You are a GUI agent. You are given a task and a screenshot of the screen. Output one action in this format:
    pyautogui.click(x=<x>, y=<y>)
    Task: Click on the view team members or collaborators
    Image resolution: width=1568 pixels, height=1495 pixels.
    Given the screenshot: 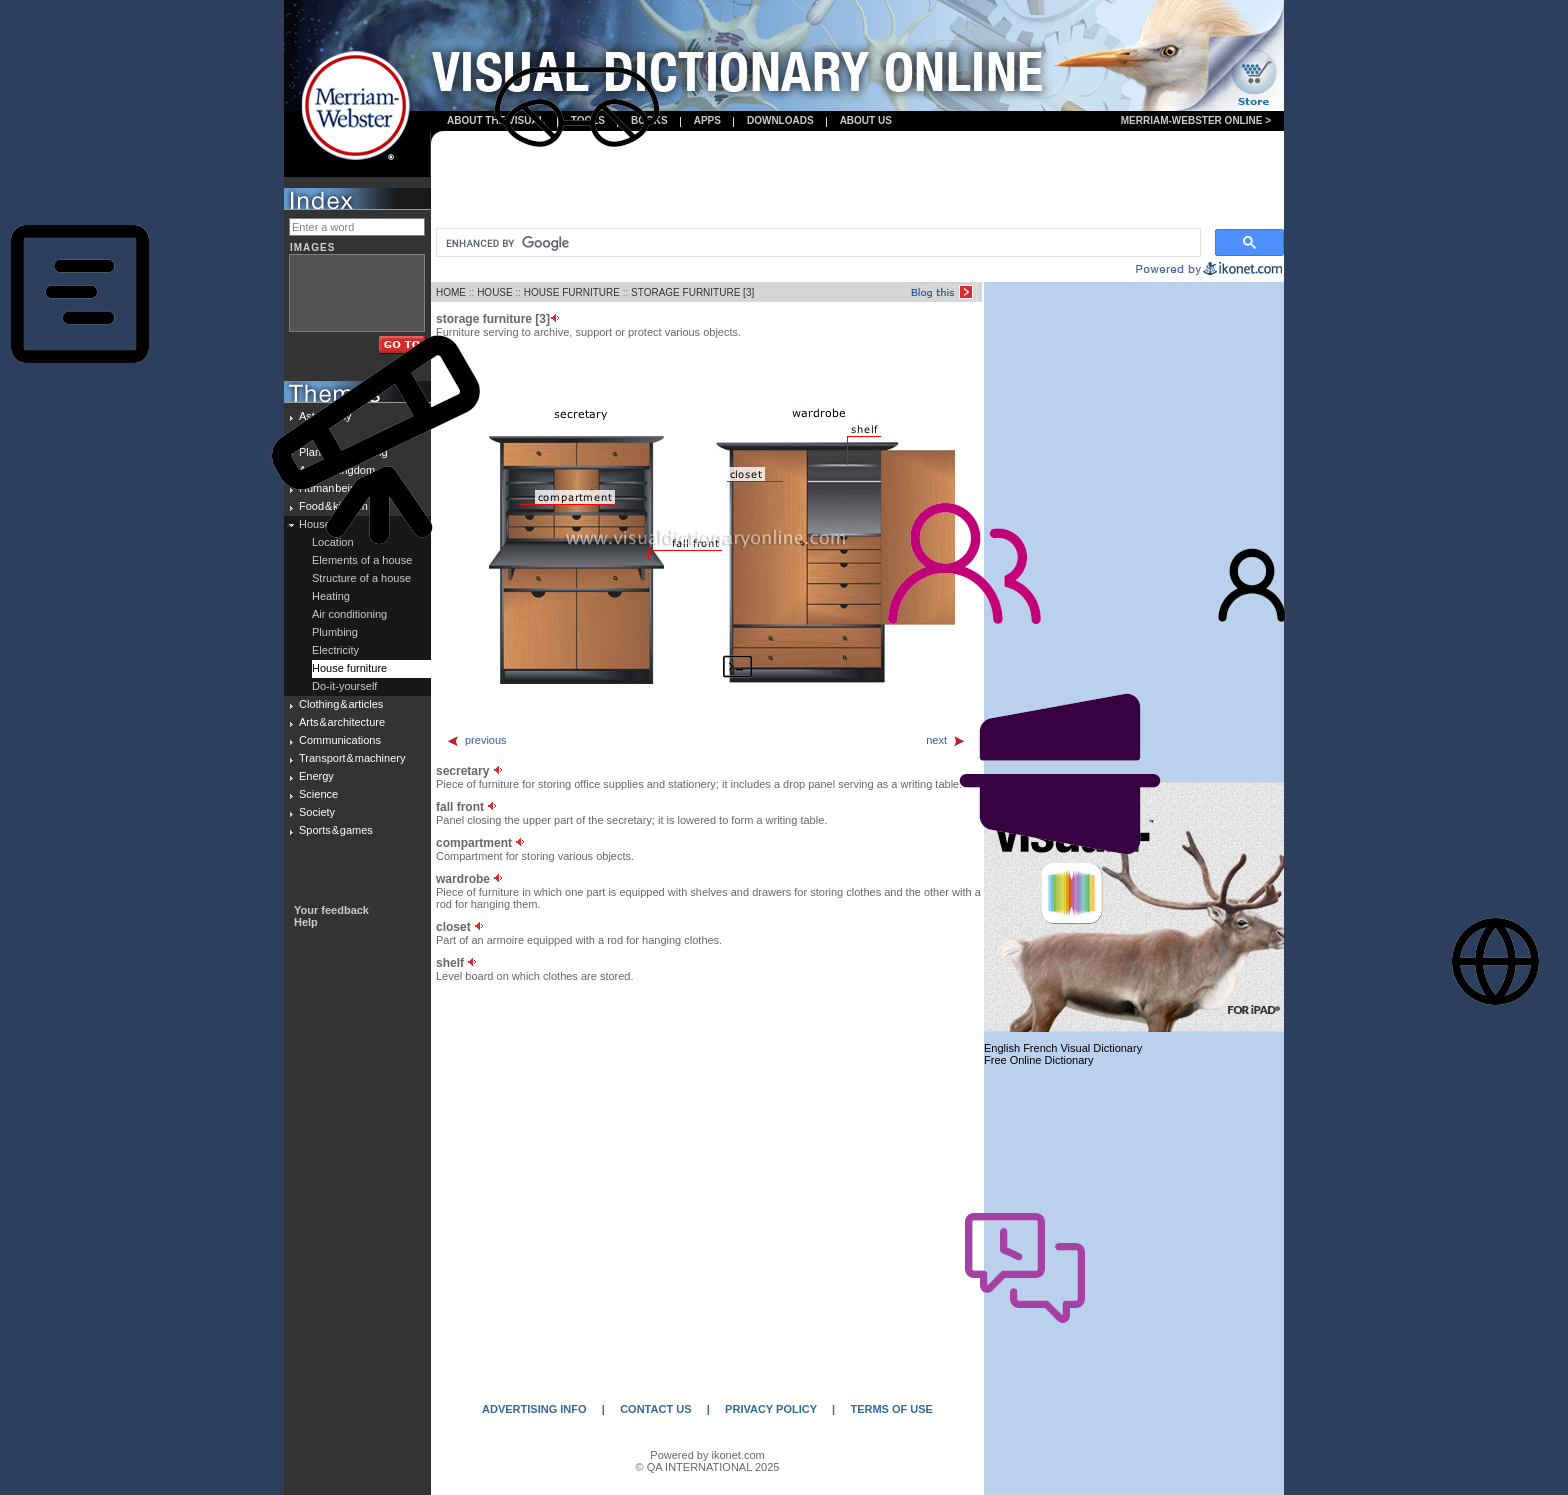 What is the action you would take?
    pyautogui.click(x=964, y=563)
    